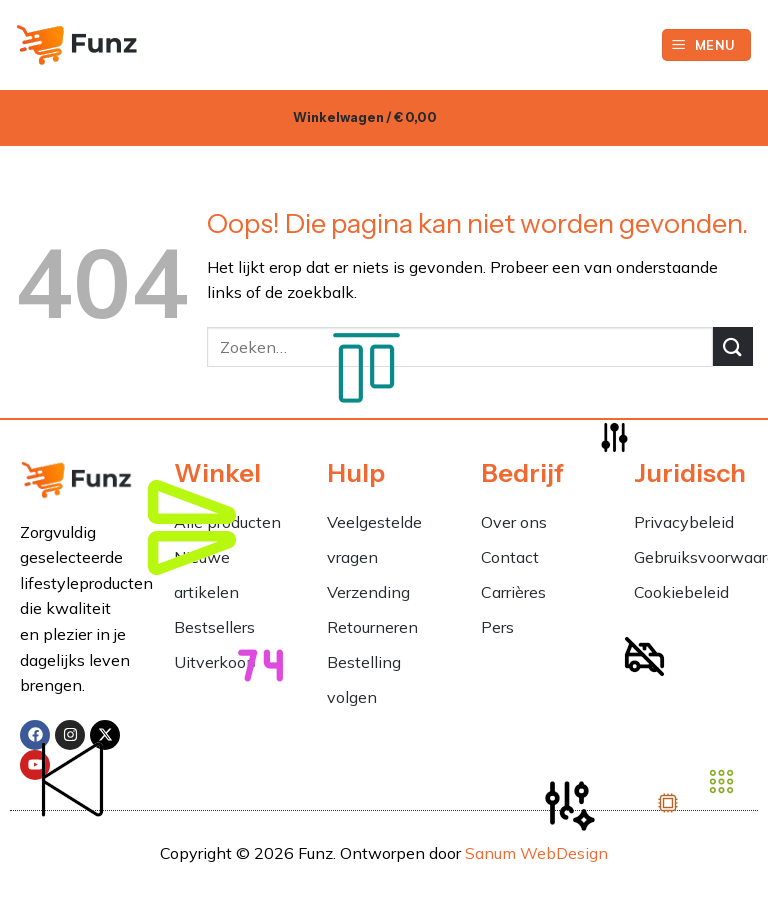 This screenshot has width=768, height=906. What do you see at coordinates (72, 779) in the screenshot?
I see `skip to previous track` at bounding box center [72, 779].